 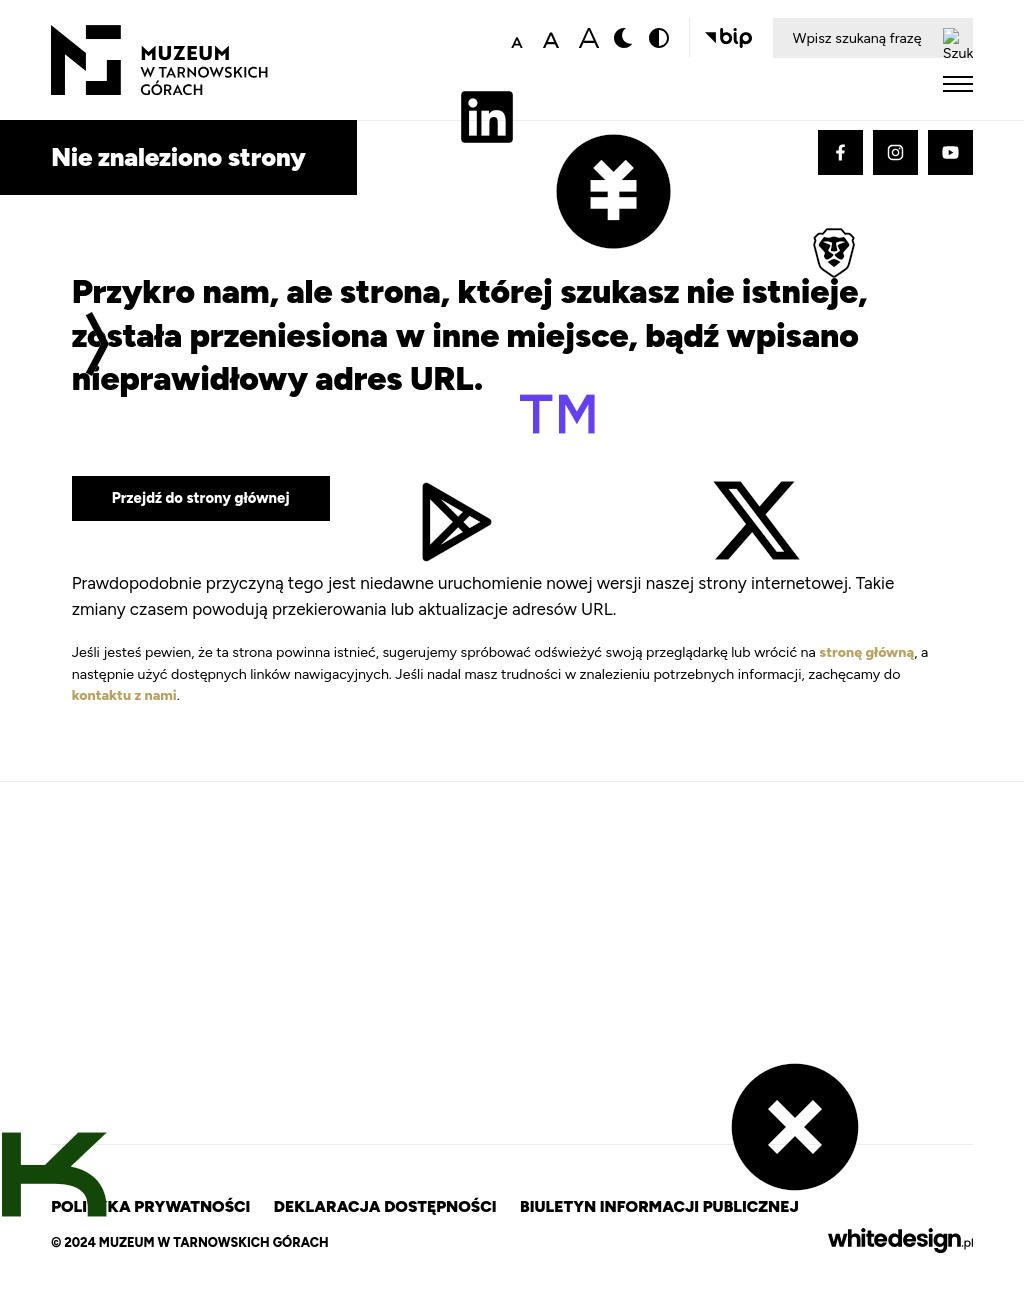 I want to click on navigate to the next item or page, so click(x=96, y=344).